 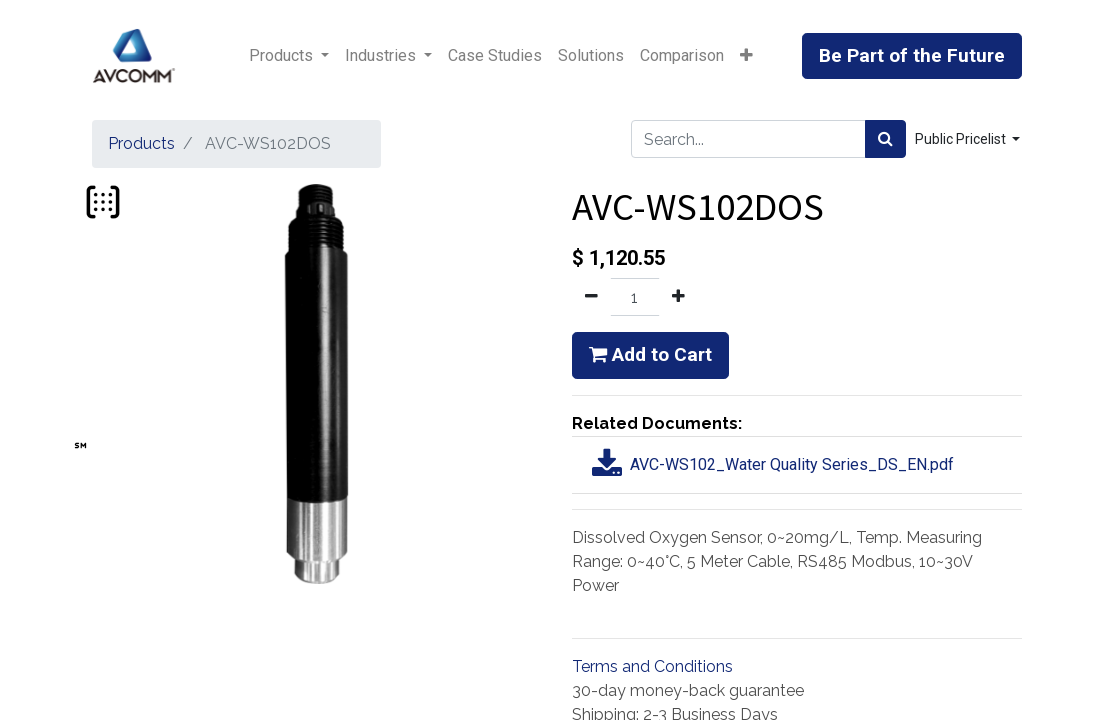 What do you see at coordinates (80, 445) in the screenshot?
I see `indicates a service mark designation` at bounding box center [80, 445].